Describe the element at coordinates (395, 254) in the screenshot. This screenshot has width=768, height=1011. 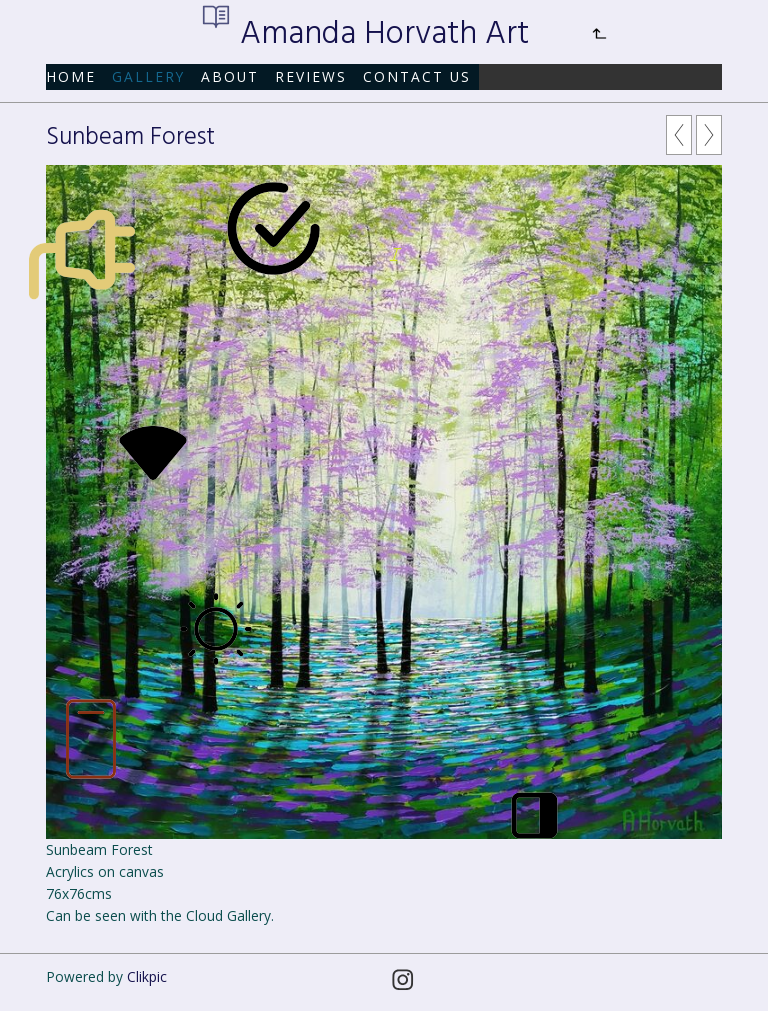
I see `apply italic formatting to selected text` at that location.